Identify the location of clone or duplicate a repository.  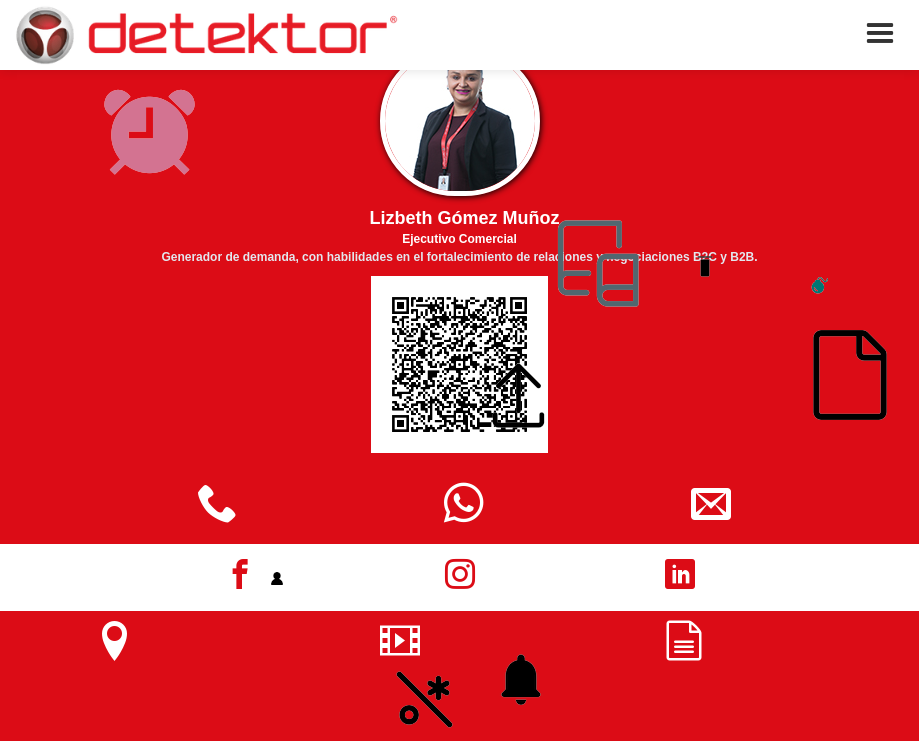
(595, 263).